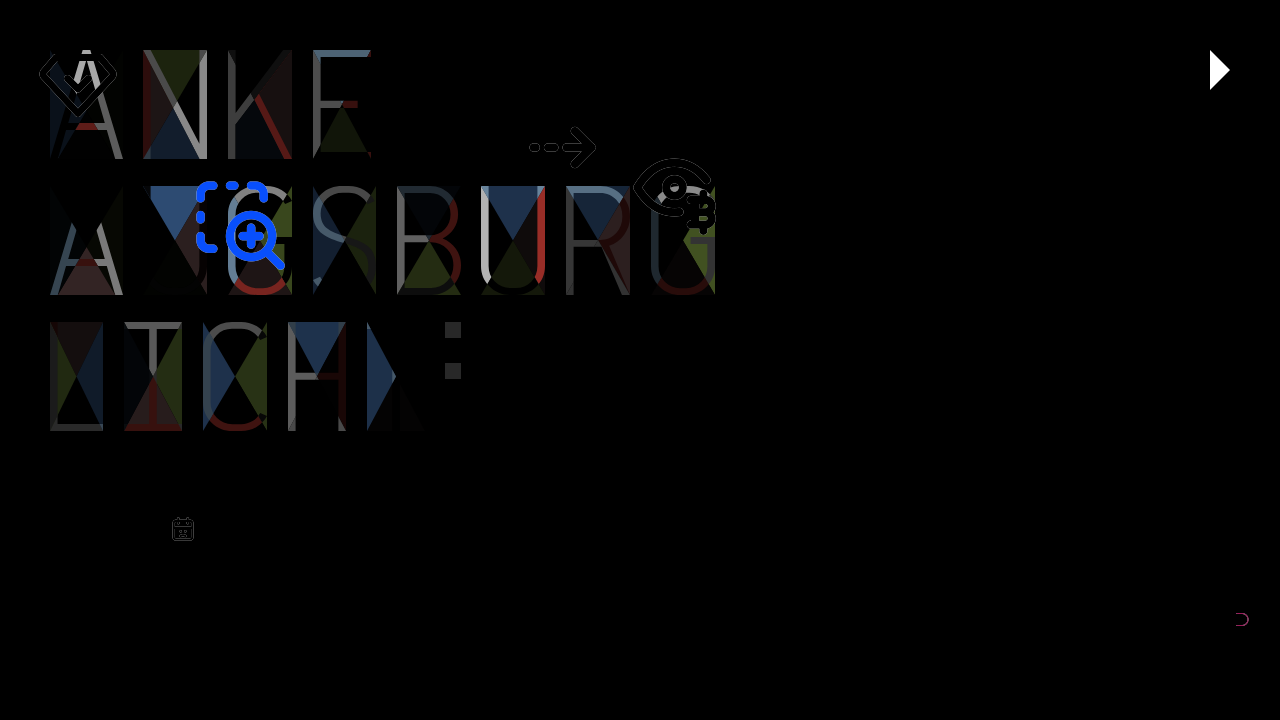 Image resolution: width=1280 pixels, height=720 pixels. What do you see at coordinates (183, 529) in the screenshot?
I see `no events scheduled for this date` at bounding box center [183, 529].